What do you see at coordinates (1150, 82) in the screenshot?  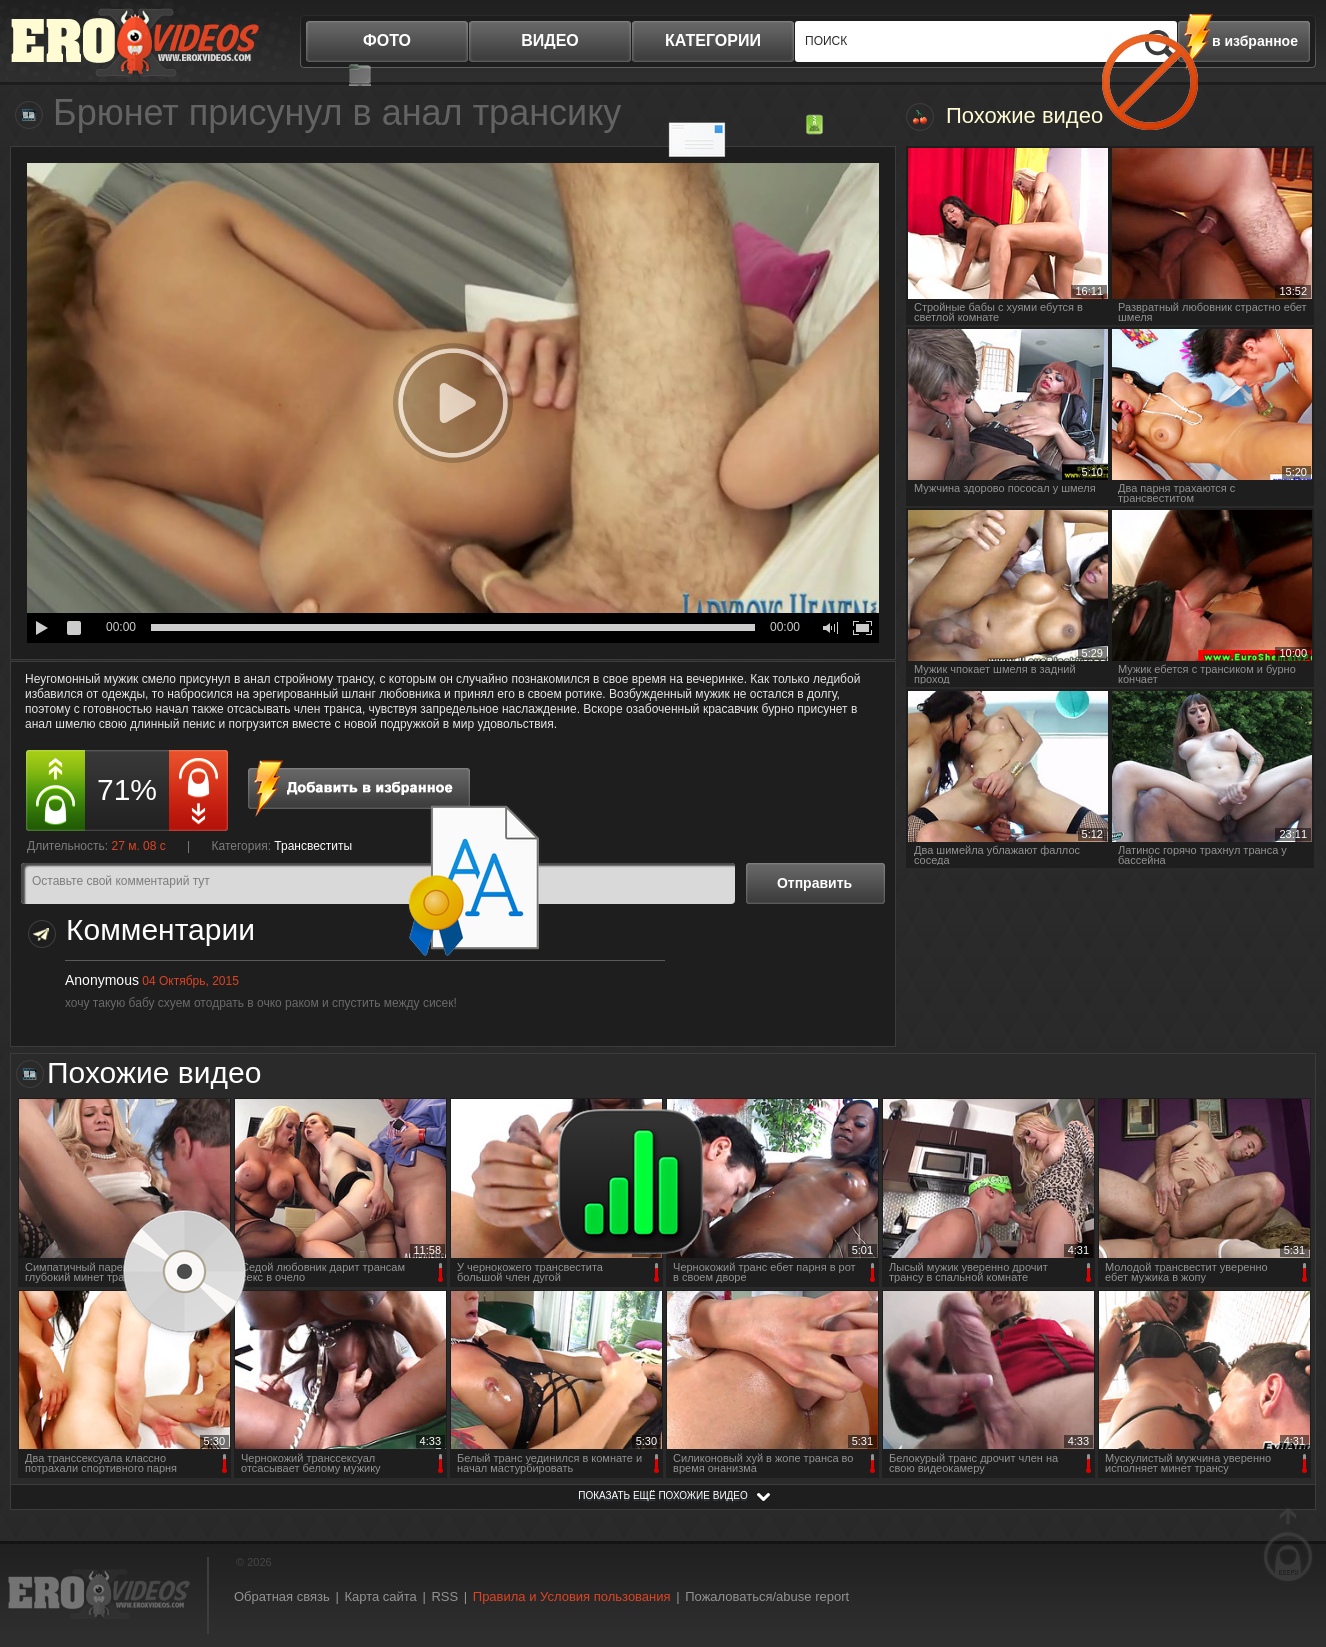 I see `indicates denied or blocked access` at bounding box center [1150, 82].